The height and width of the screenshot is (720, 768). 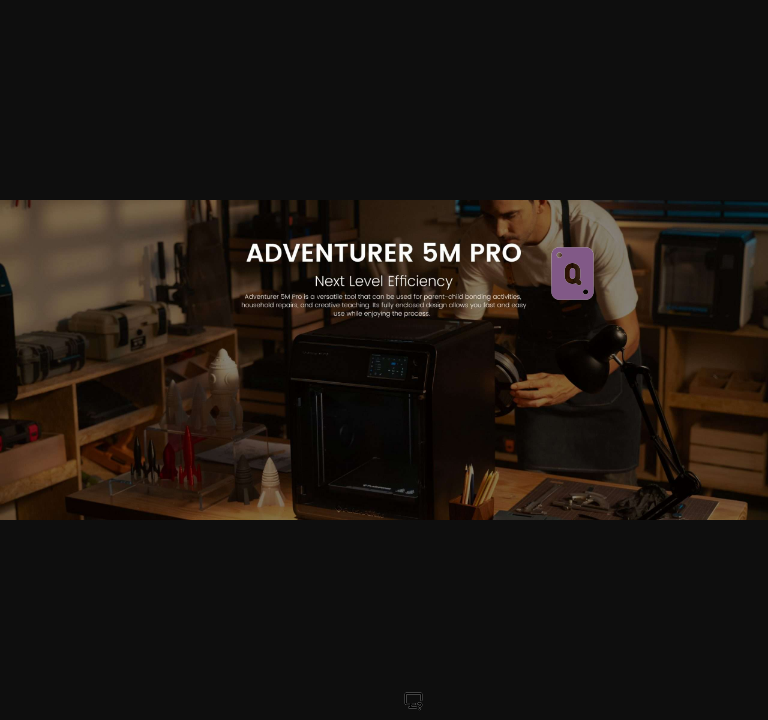 What do you see at coordinates (572, 273) in the screenshot?
I see `queen playing card in a card game app` at bounding box center [572, 273].